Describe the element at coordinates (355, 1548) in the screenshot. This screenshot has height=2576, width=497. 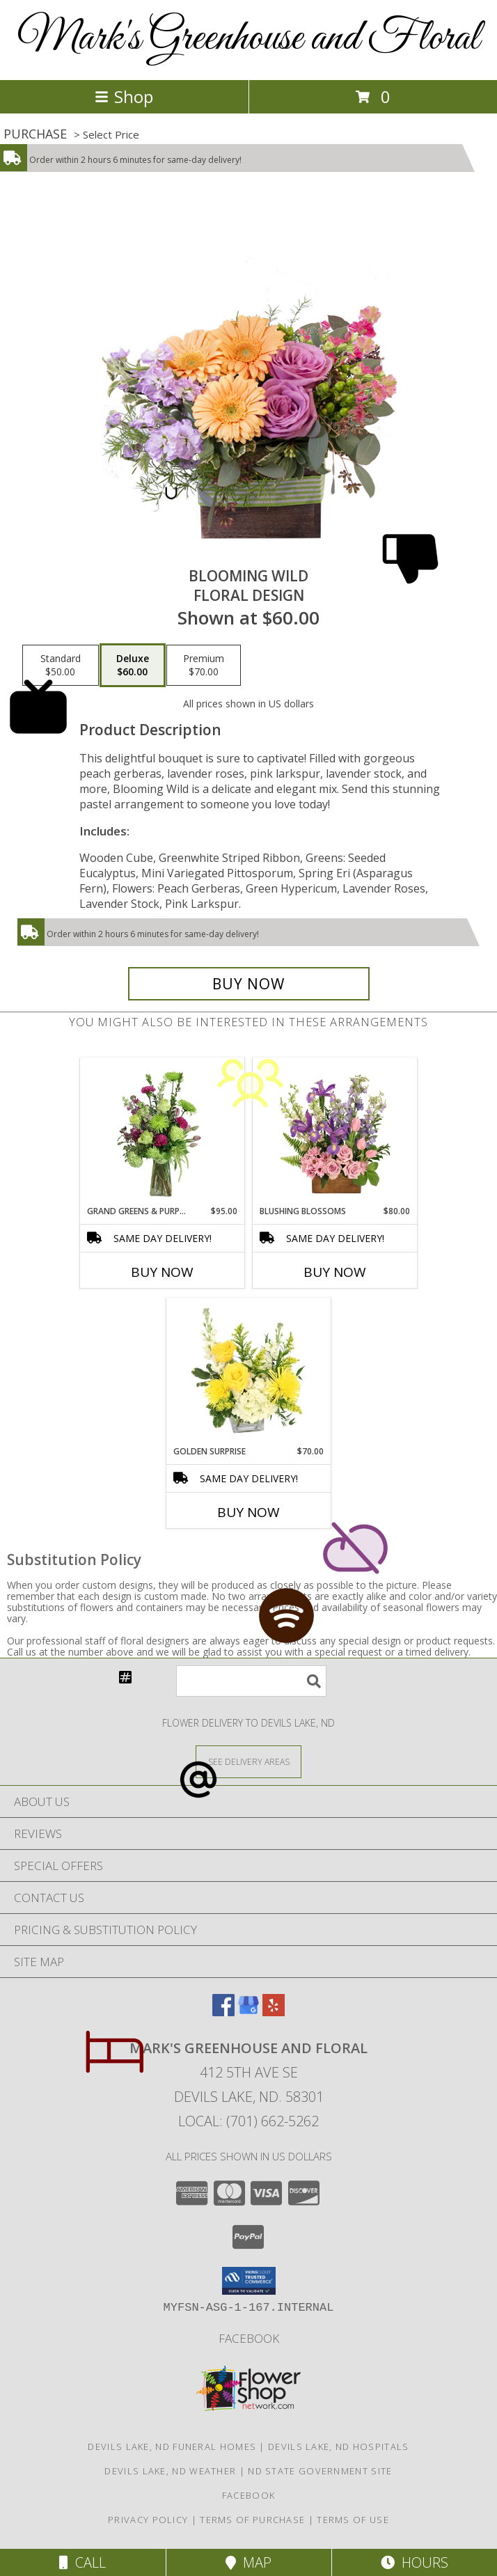
I see `cloud sync is disabled or unavailable` at that location.